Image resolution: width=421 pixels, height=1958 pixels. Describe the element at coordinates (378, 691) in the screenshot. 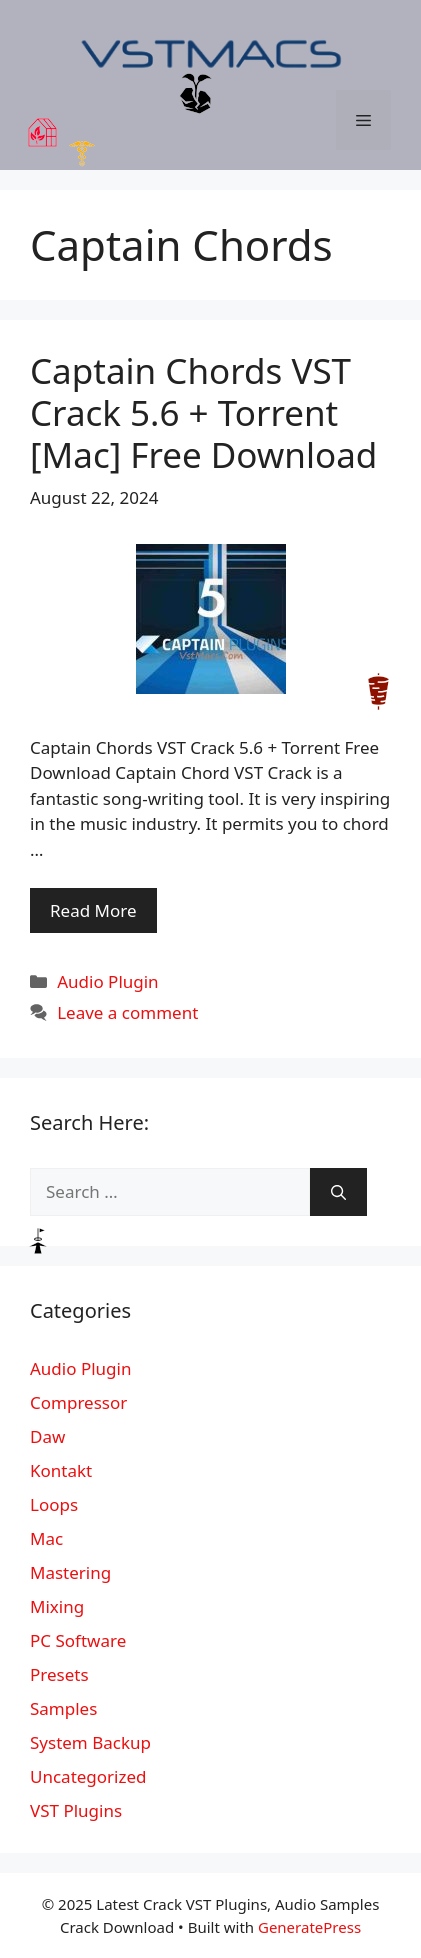

I see `browse kebab or street food options` at that location.